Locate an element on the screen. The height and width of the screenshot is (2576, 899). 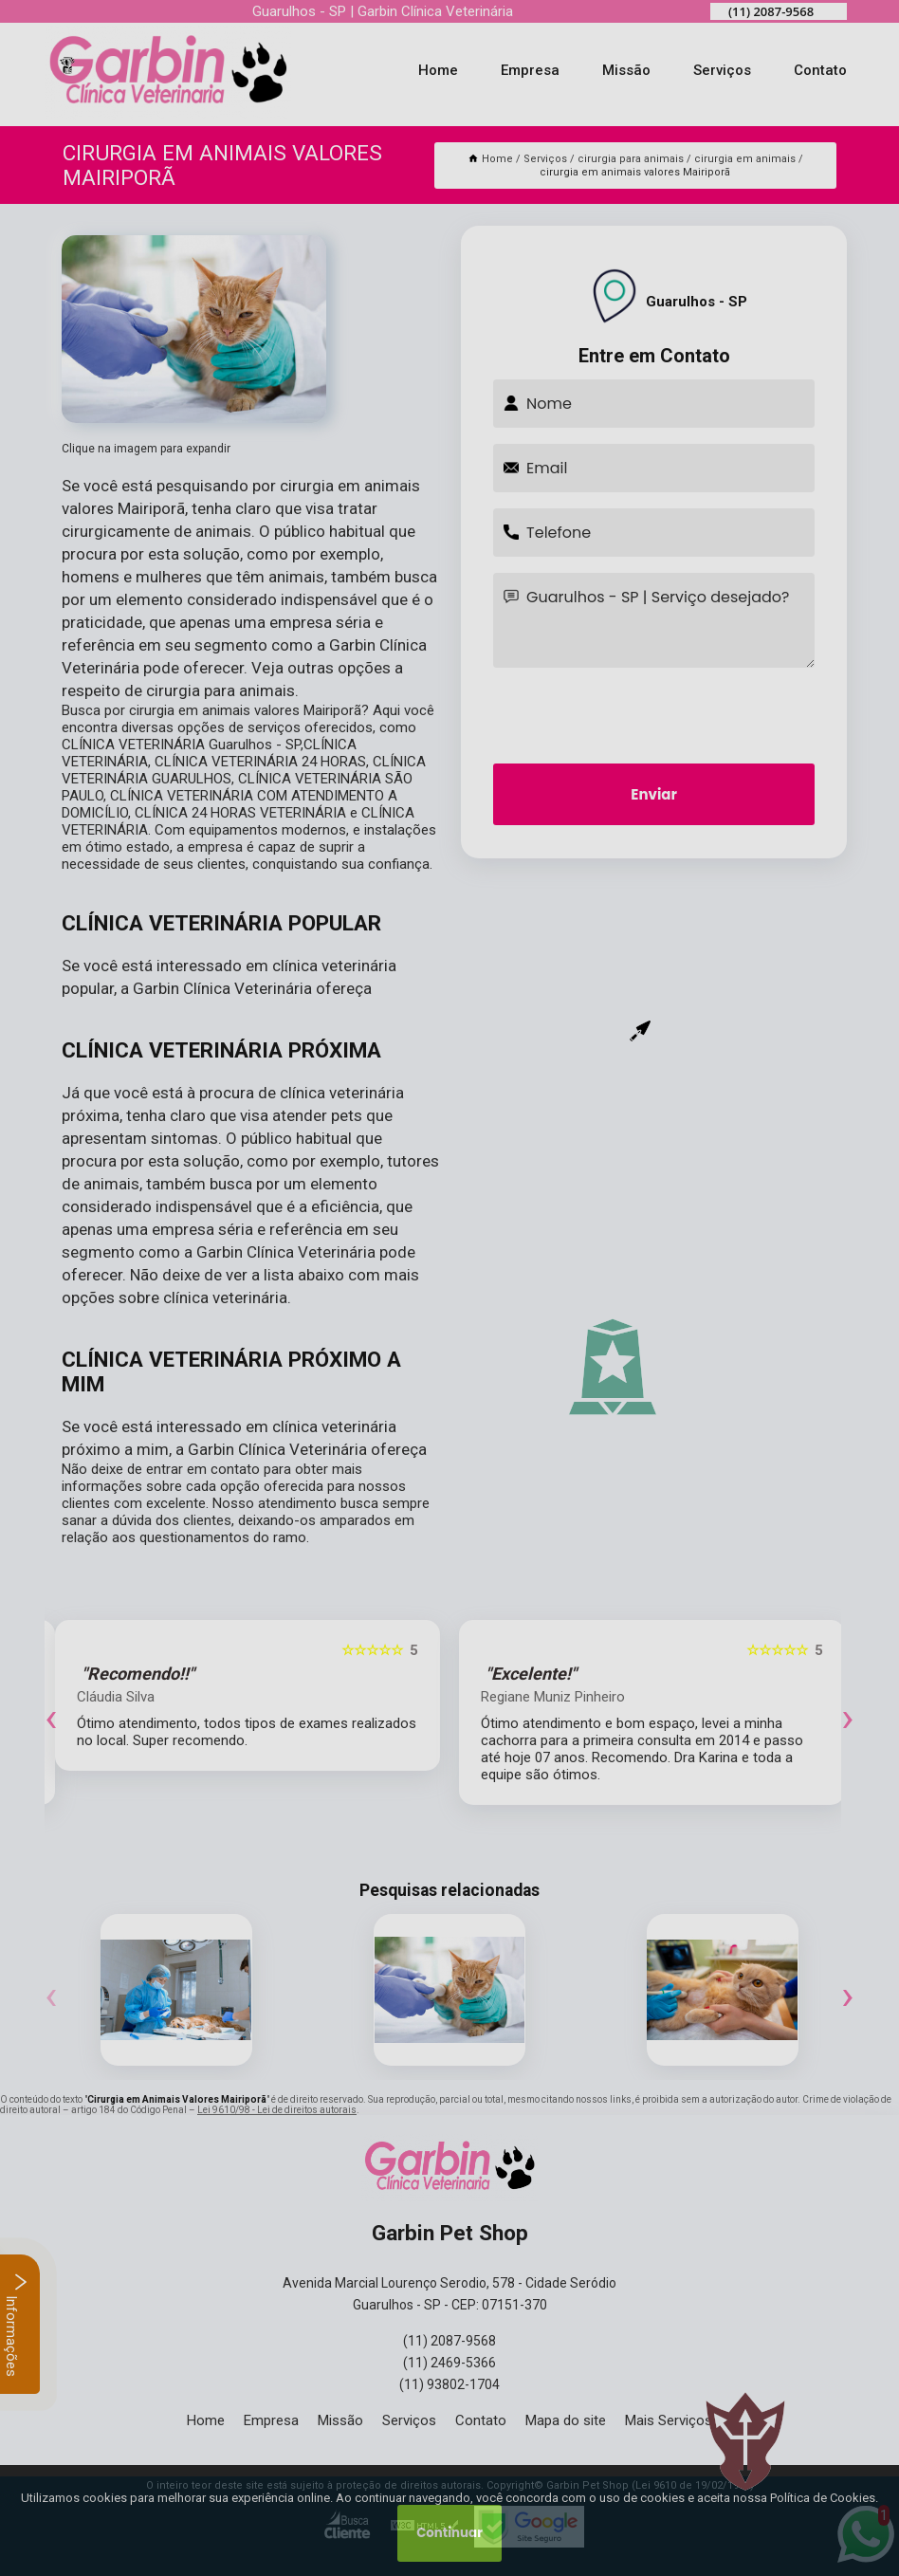
select trident shield weapon or defense item is located at coordinates (745, 2441).